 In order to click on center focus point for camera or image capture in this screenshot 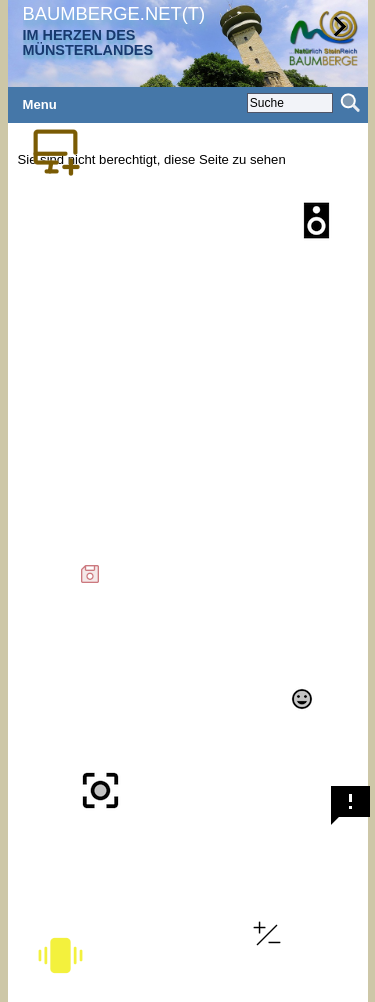, I will do `click(100, 790)`.